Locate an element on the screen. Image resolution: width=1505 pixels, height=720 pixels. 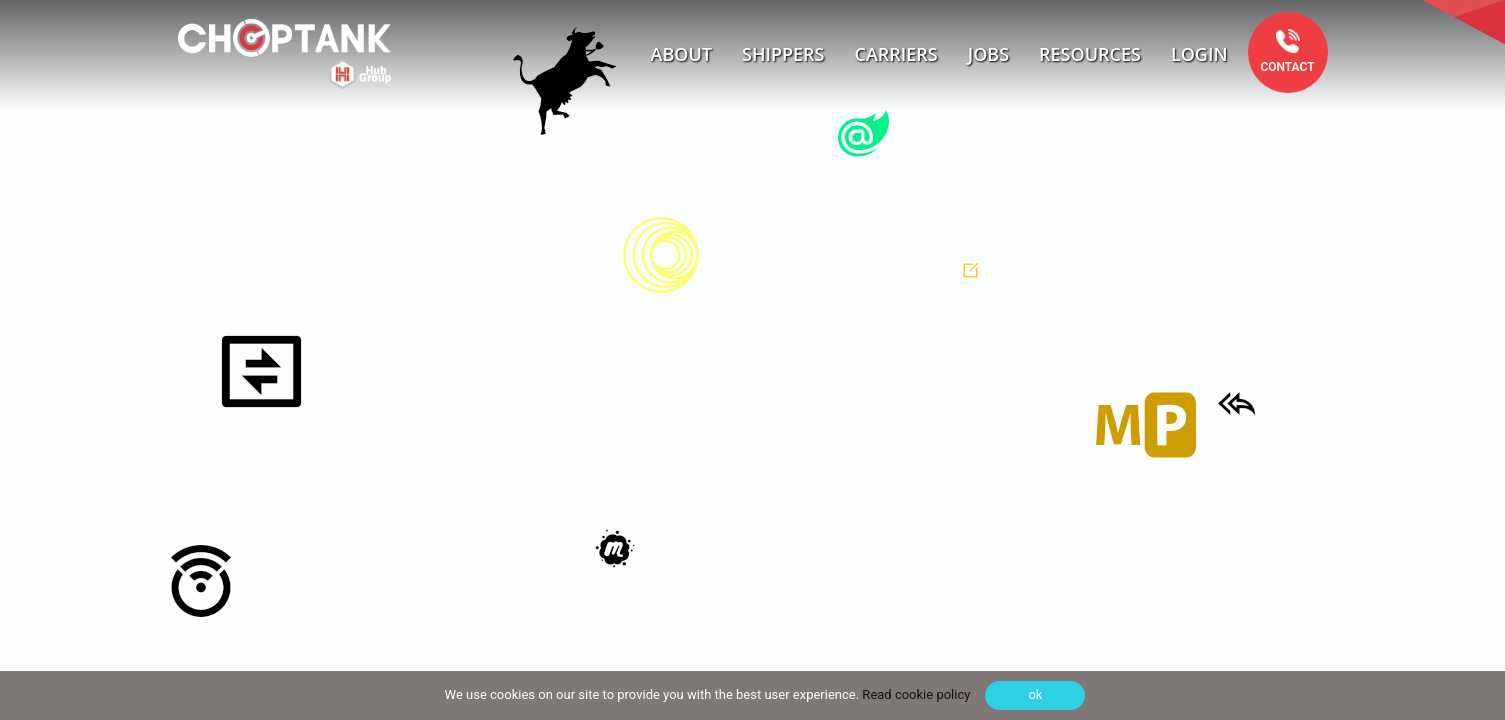
exchange or swap currencies is located at coordinates (261, 371).